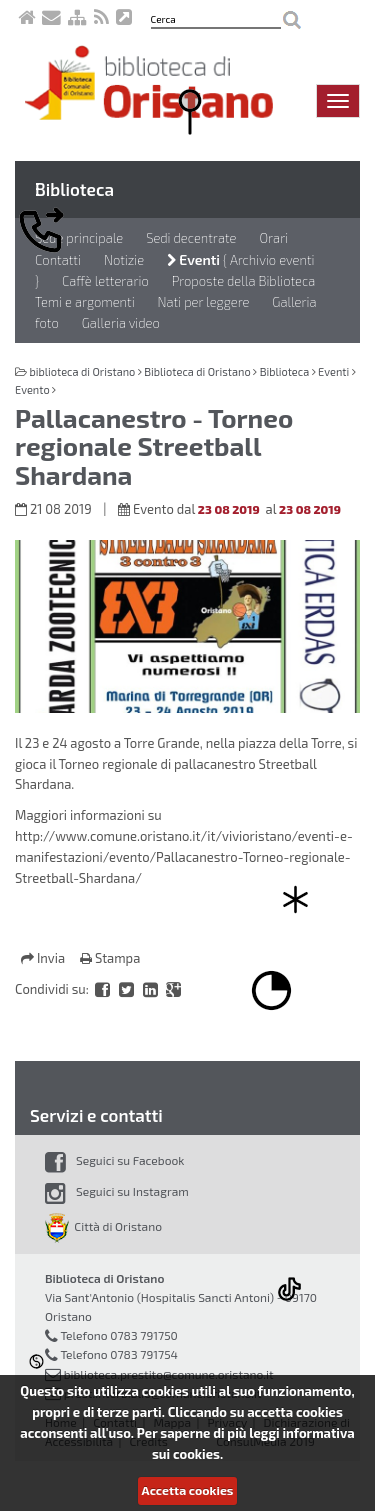  I want to click on toggle balance or harmony mode, so click(36, 1361).